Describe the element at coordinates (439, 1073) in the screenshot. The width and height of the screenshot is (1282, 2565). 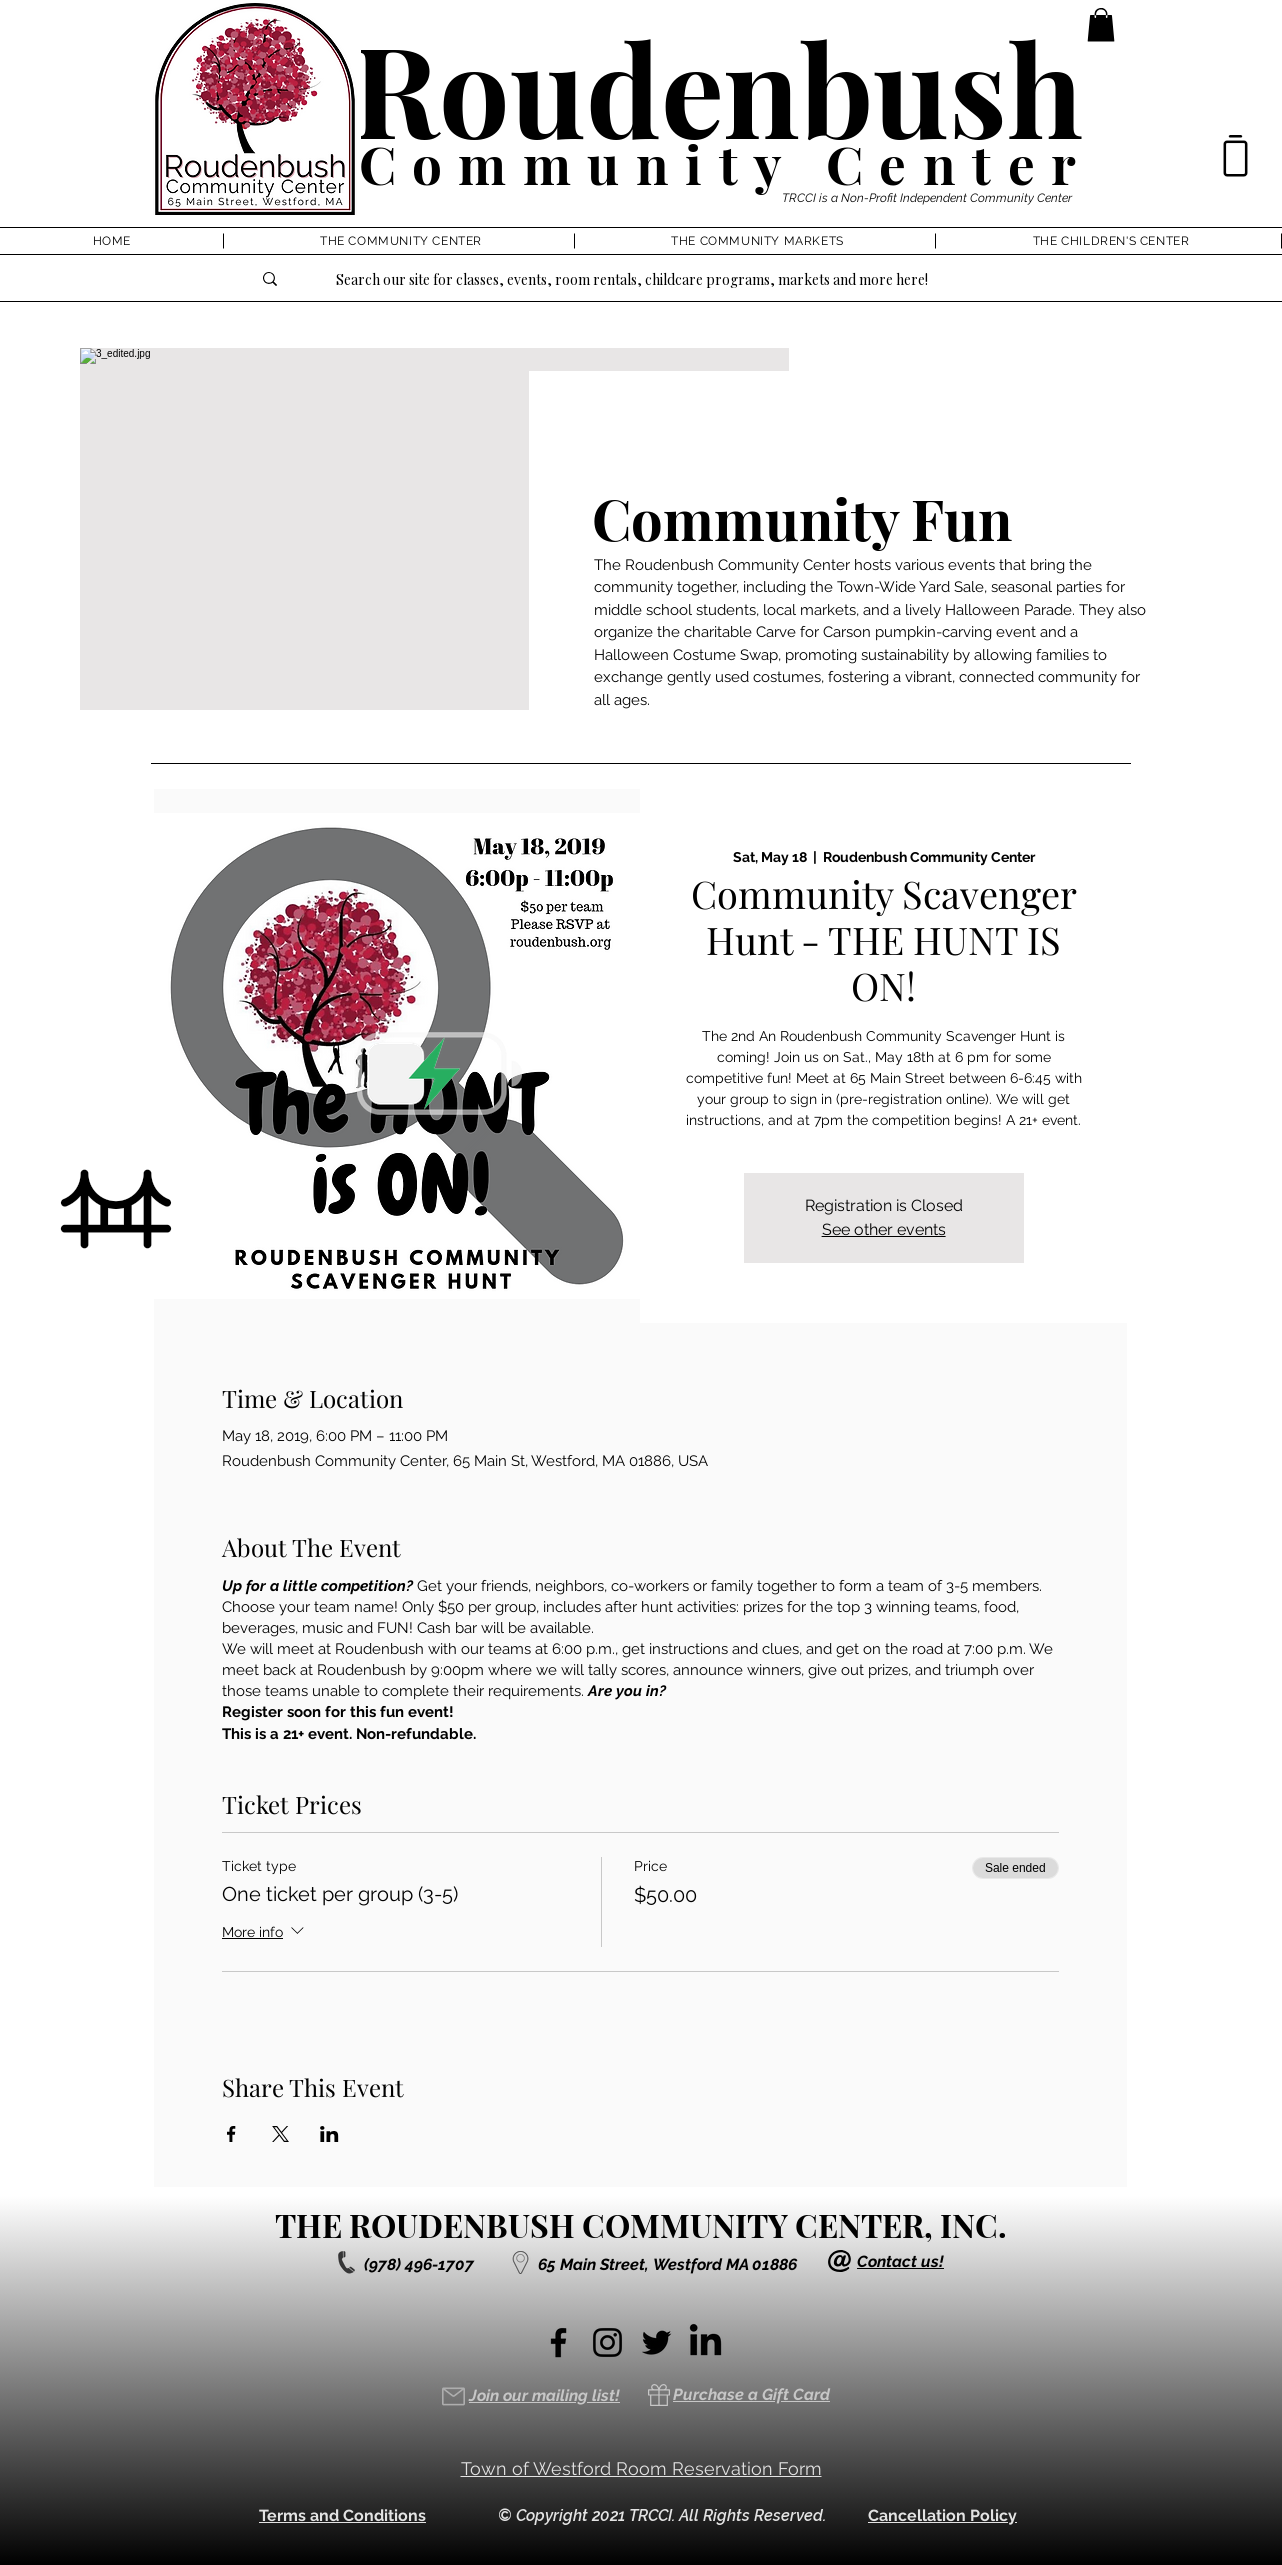
I see `battery at 40% and currently charging` at that location.